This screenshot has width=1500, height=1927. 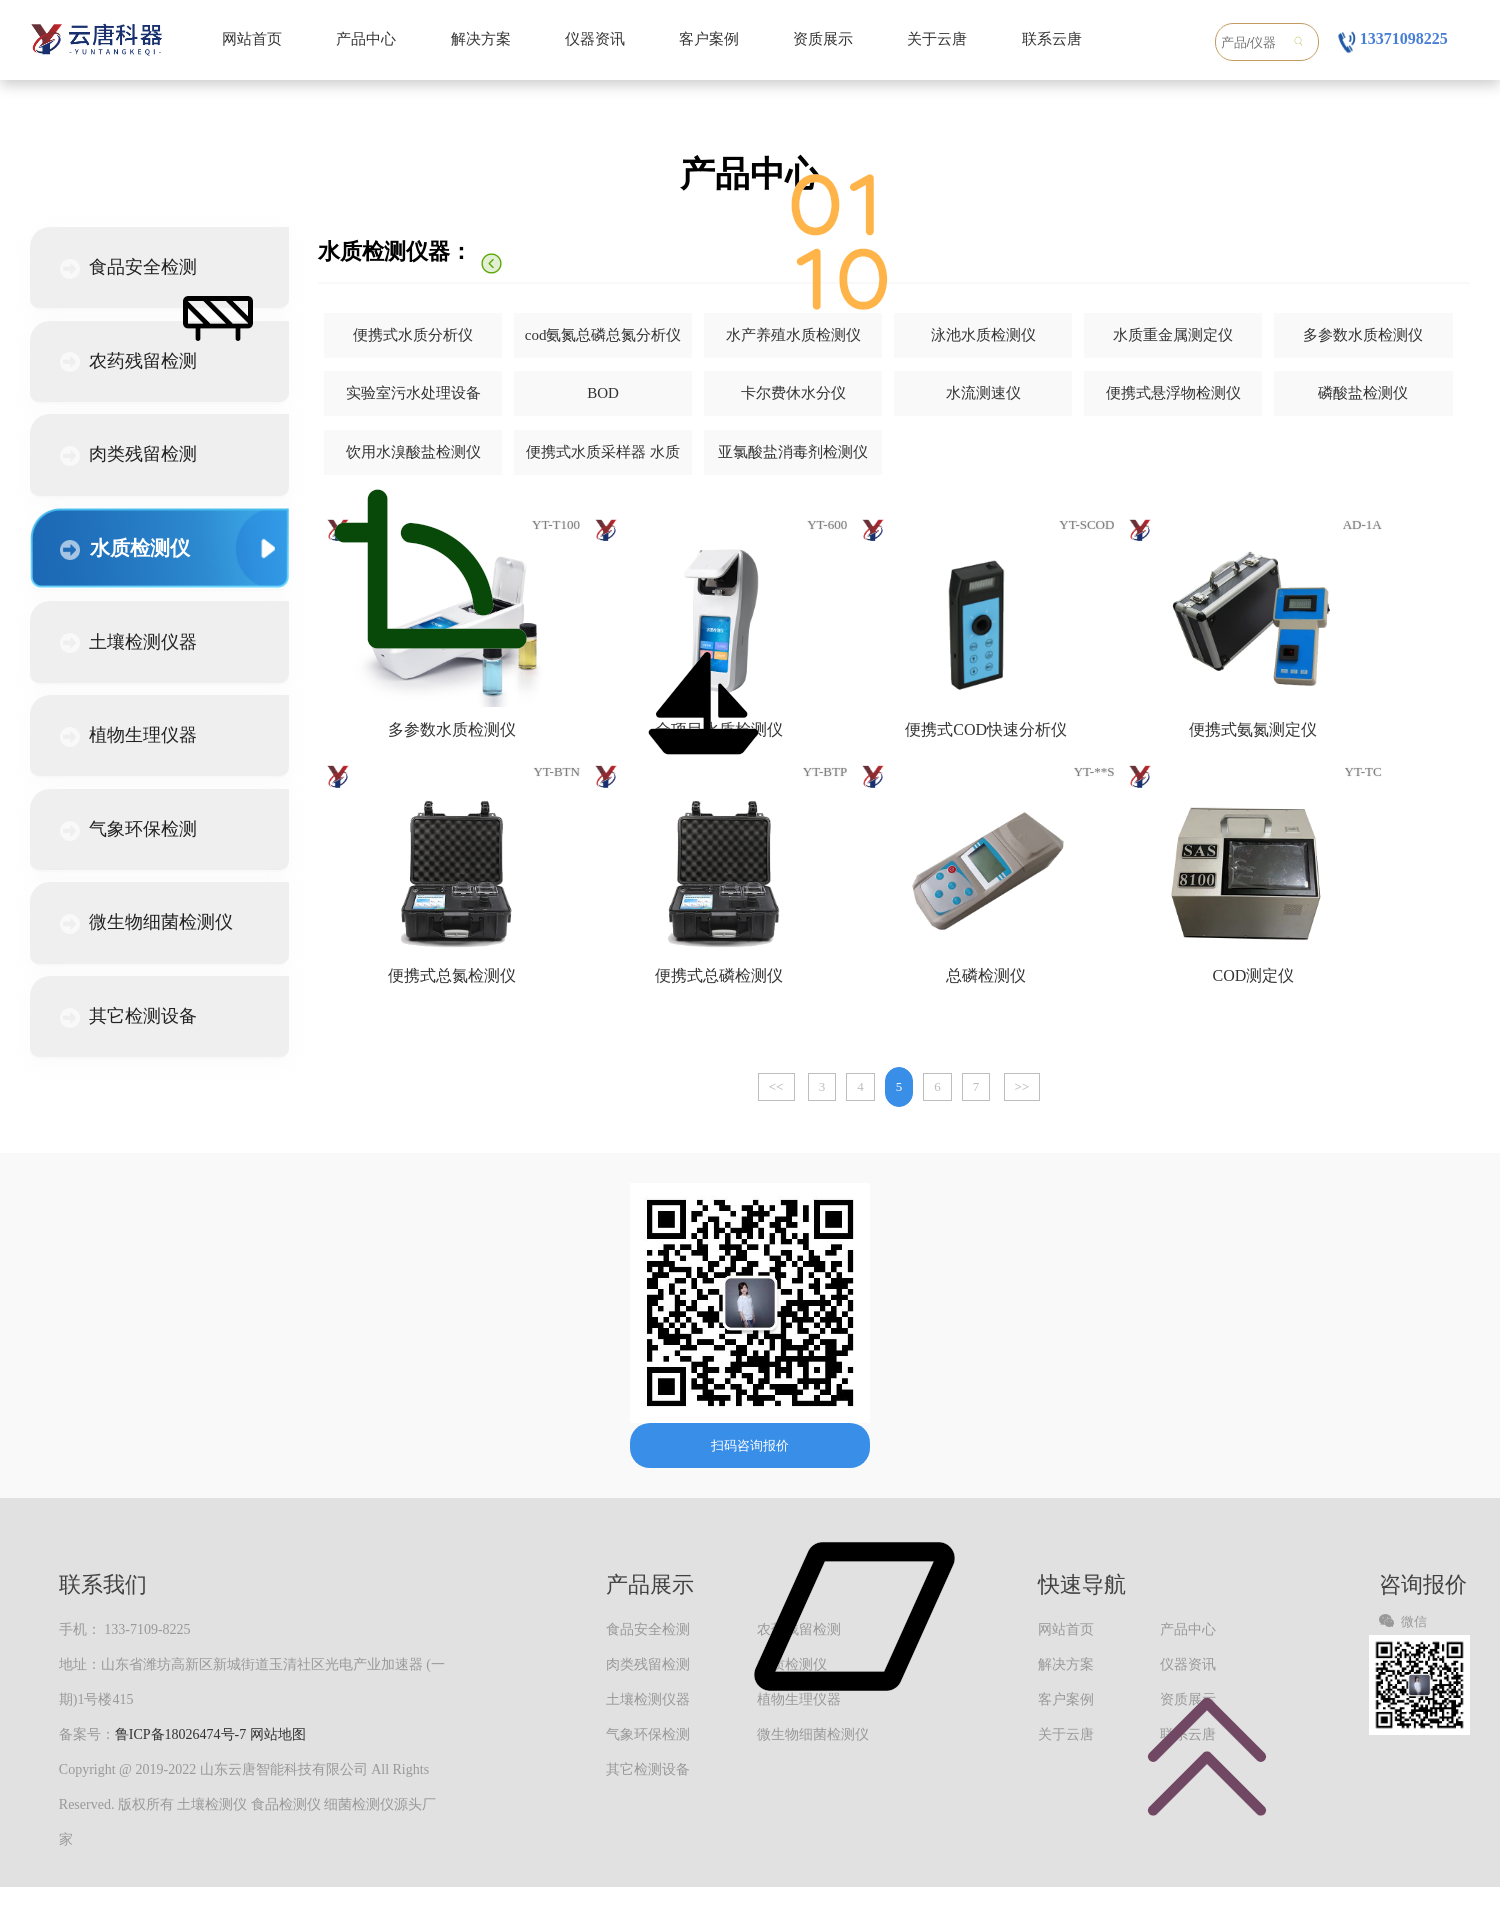 What do you see at coordinates (838, 242) in the screenshot?
I see `view or access binary/code data` at bounding box center [838, 242].